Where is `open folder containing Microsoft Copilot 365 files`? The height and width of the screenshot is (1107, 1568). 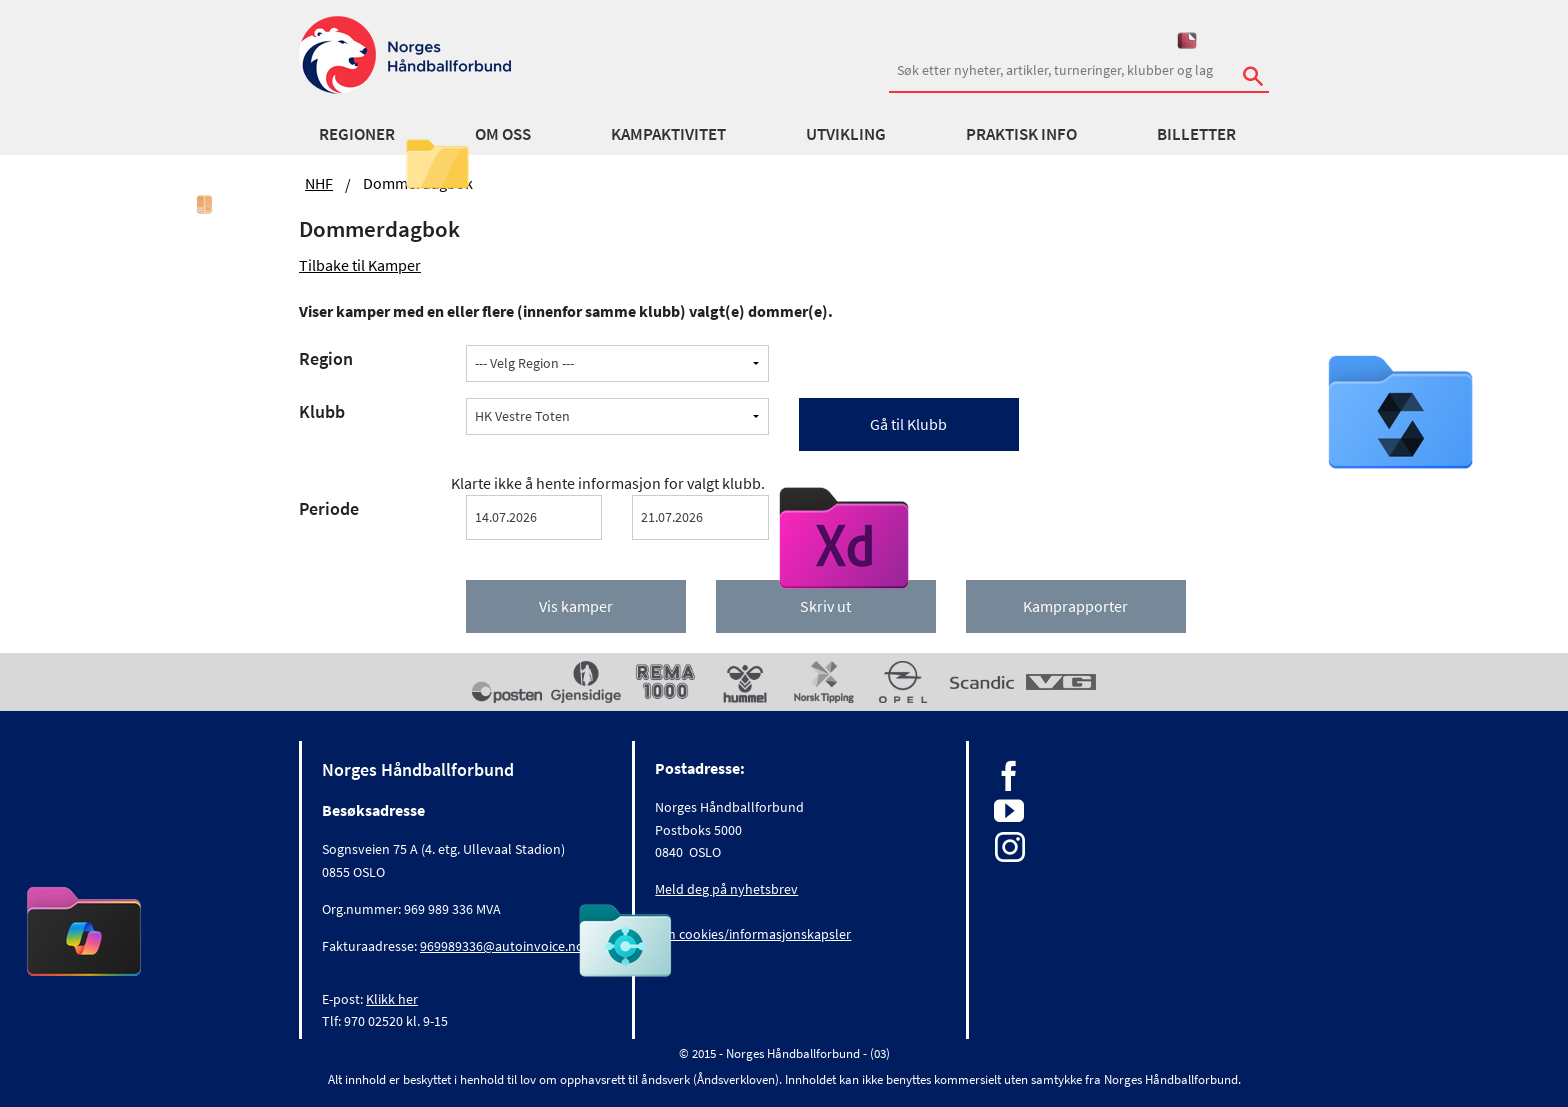 open folder containing Microsoft Copilot 365 files is located at coordinates (83, 934).